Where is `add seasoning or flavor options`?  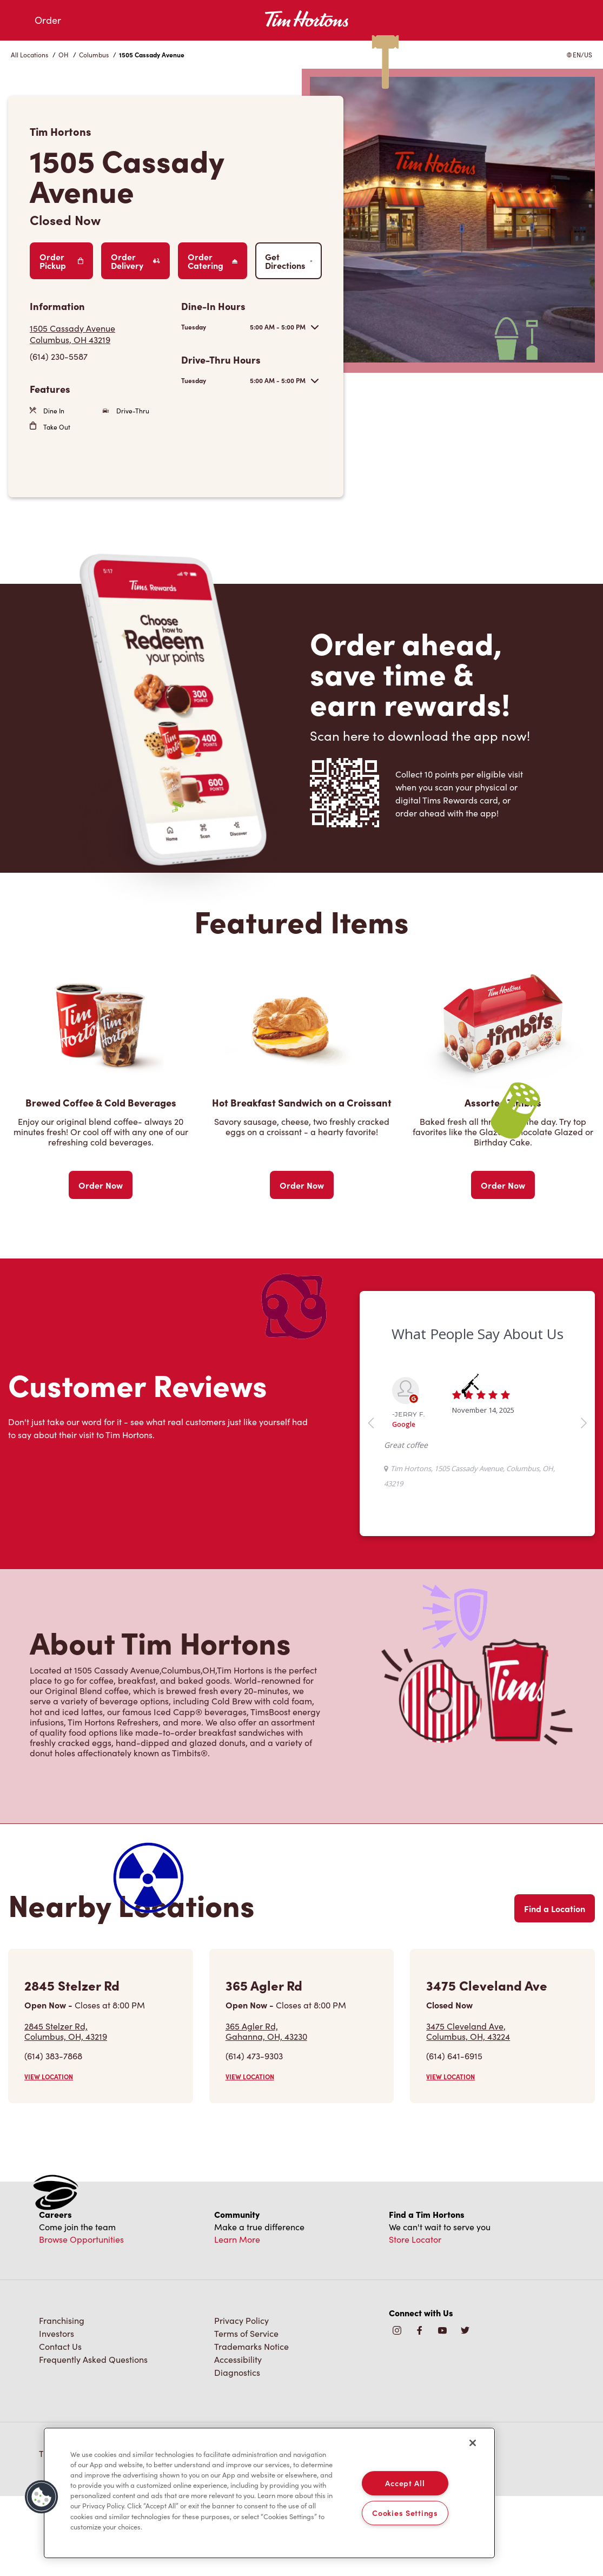
add seasoning or flavor options is located at coordinates (515, 1111).